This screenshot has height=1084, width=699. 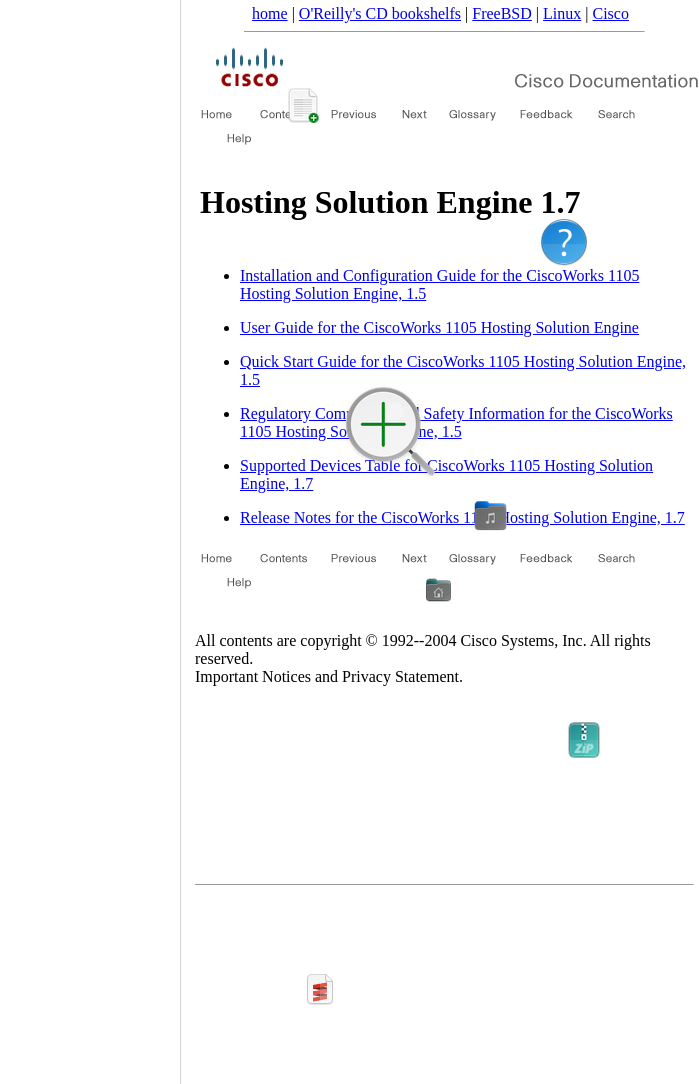 What do you see at coordinates (320, 989) in the screenshot?
I see `indicates a scala source code file` at bounding box center [320, 989].